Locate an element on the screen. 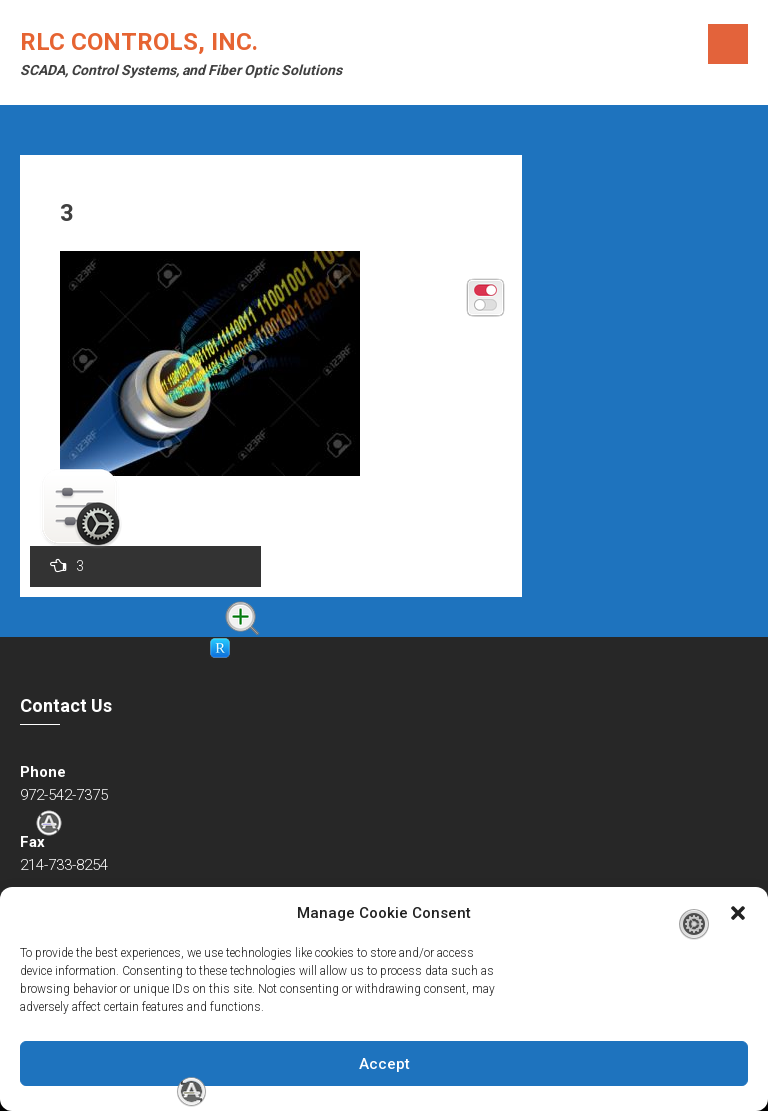  open the software updater application is located at coordinates (191, 1091).